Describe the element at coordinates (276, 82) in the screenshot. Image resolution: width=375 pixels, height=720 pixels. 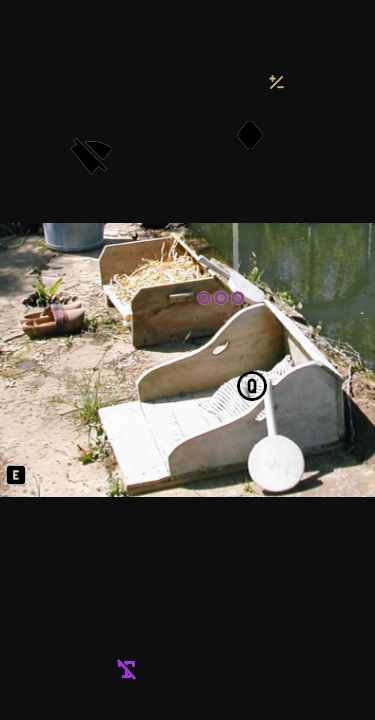
I see `toggle between adding and subtracting values` at that location.